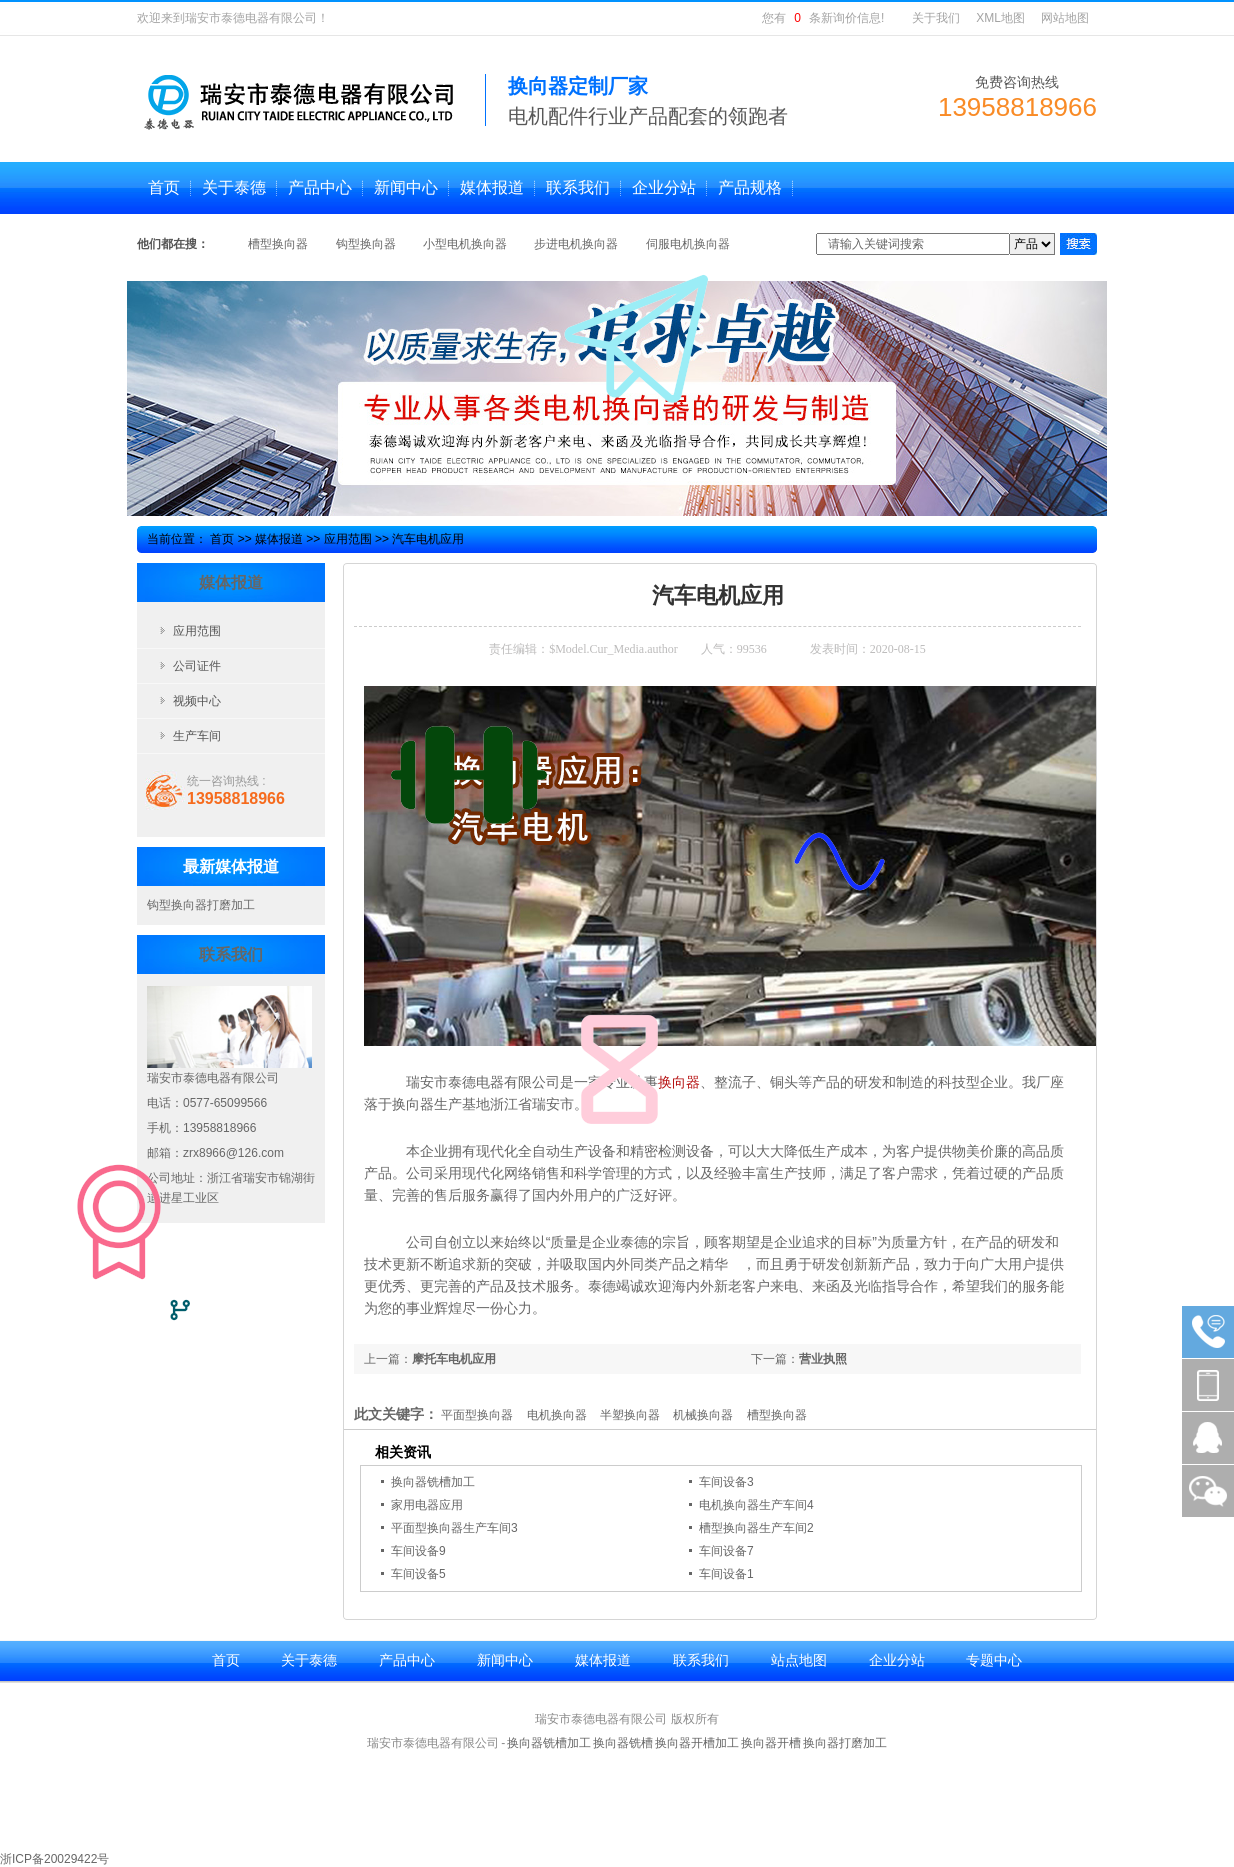 Image resolution: width=1234 pixels, height=1867 pixels. I want to click on audio or sound wave visualization, so click(839, 861).